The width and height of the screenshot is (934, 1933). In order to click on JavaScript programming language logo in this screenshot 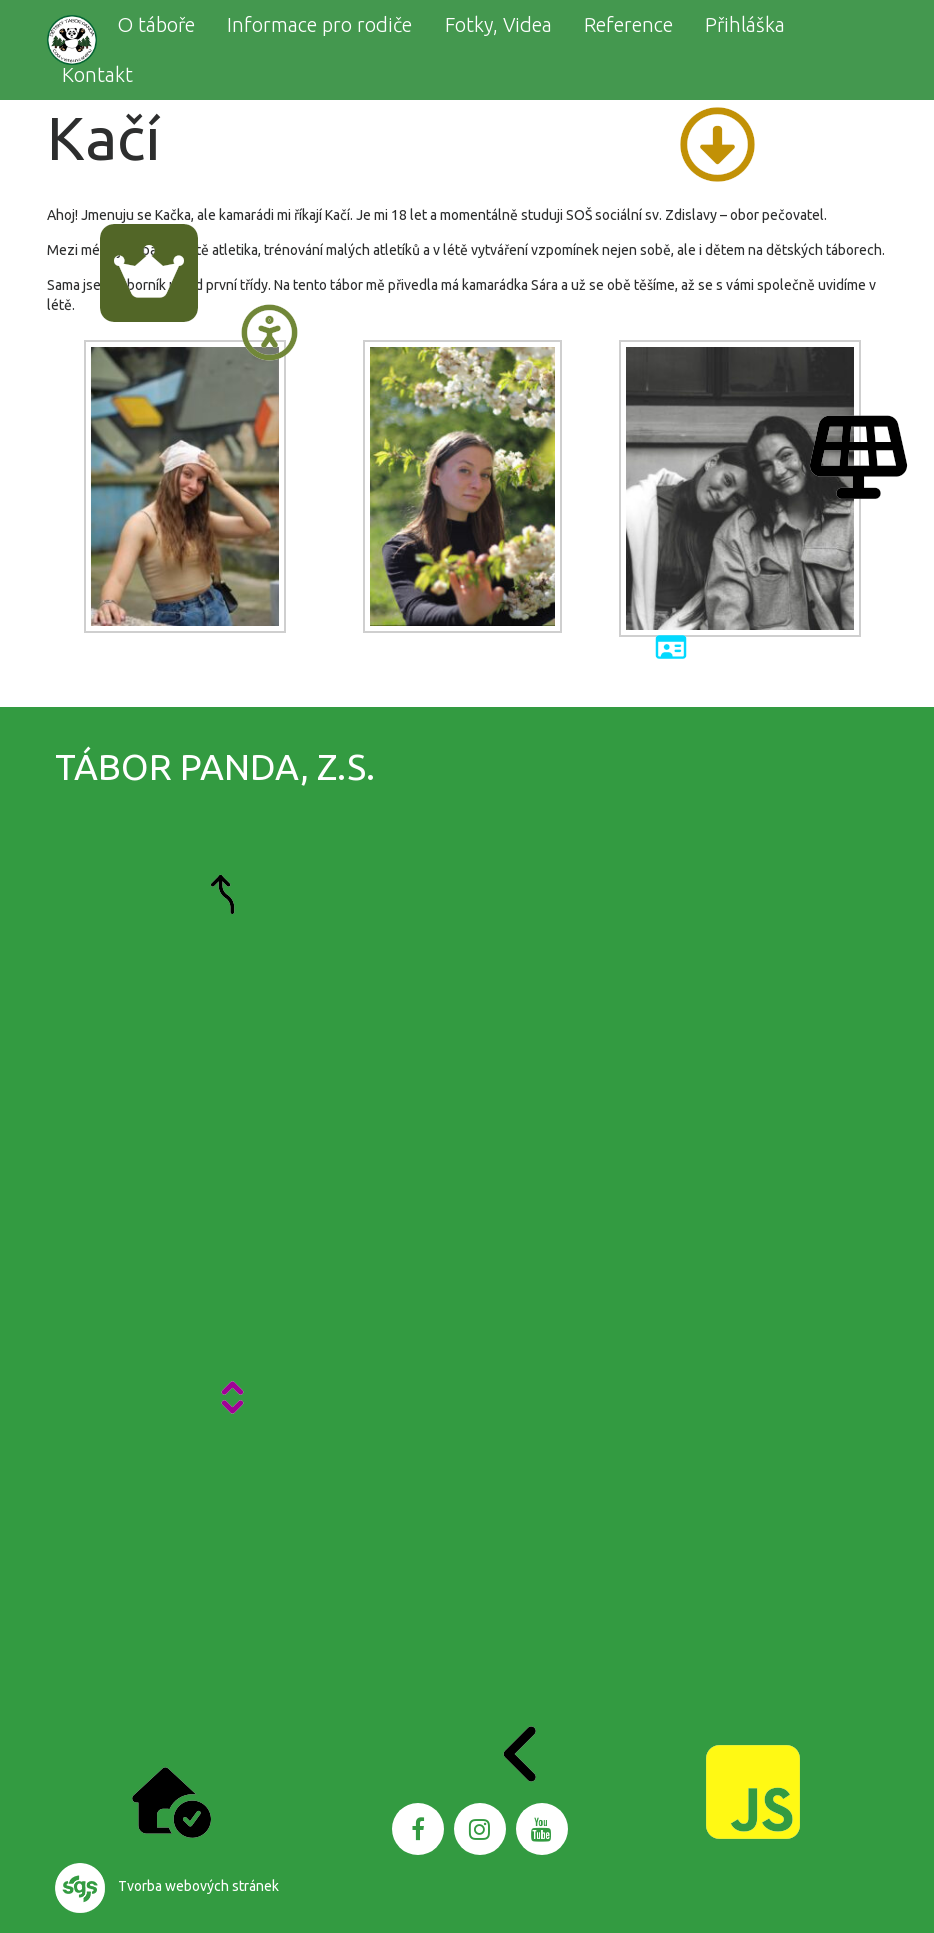, I will do `click(753, 1792)`.